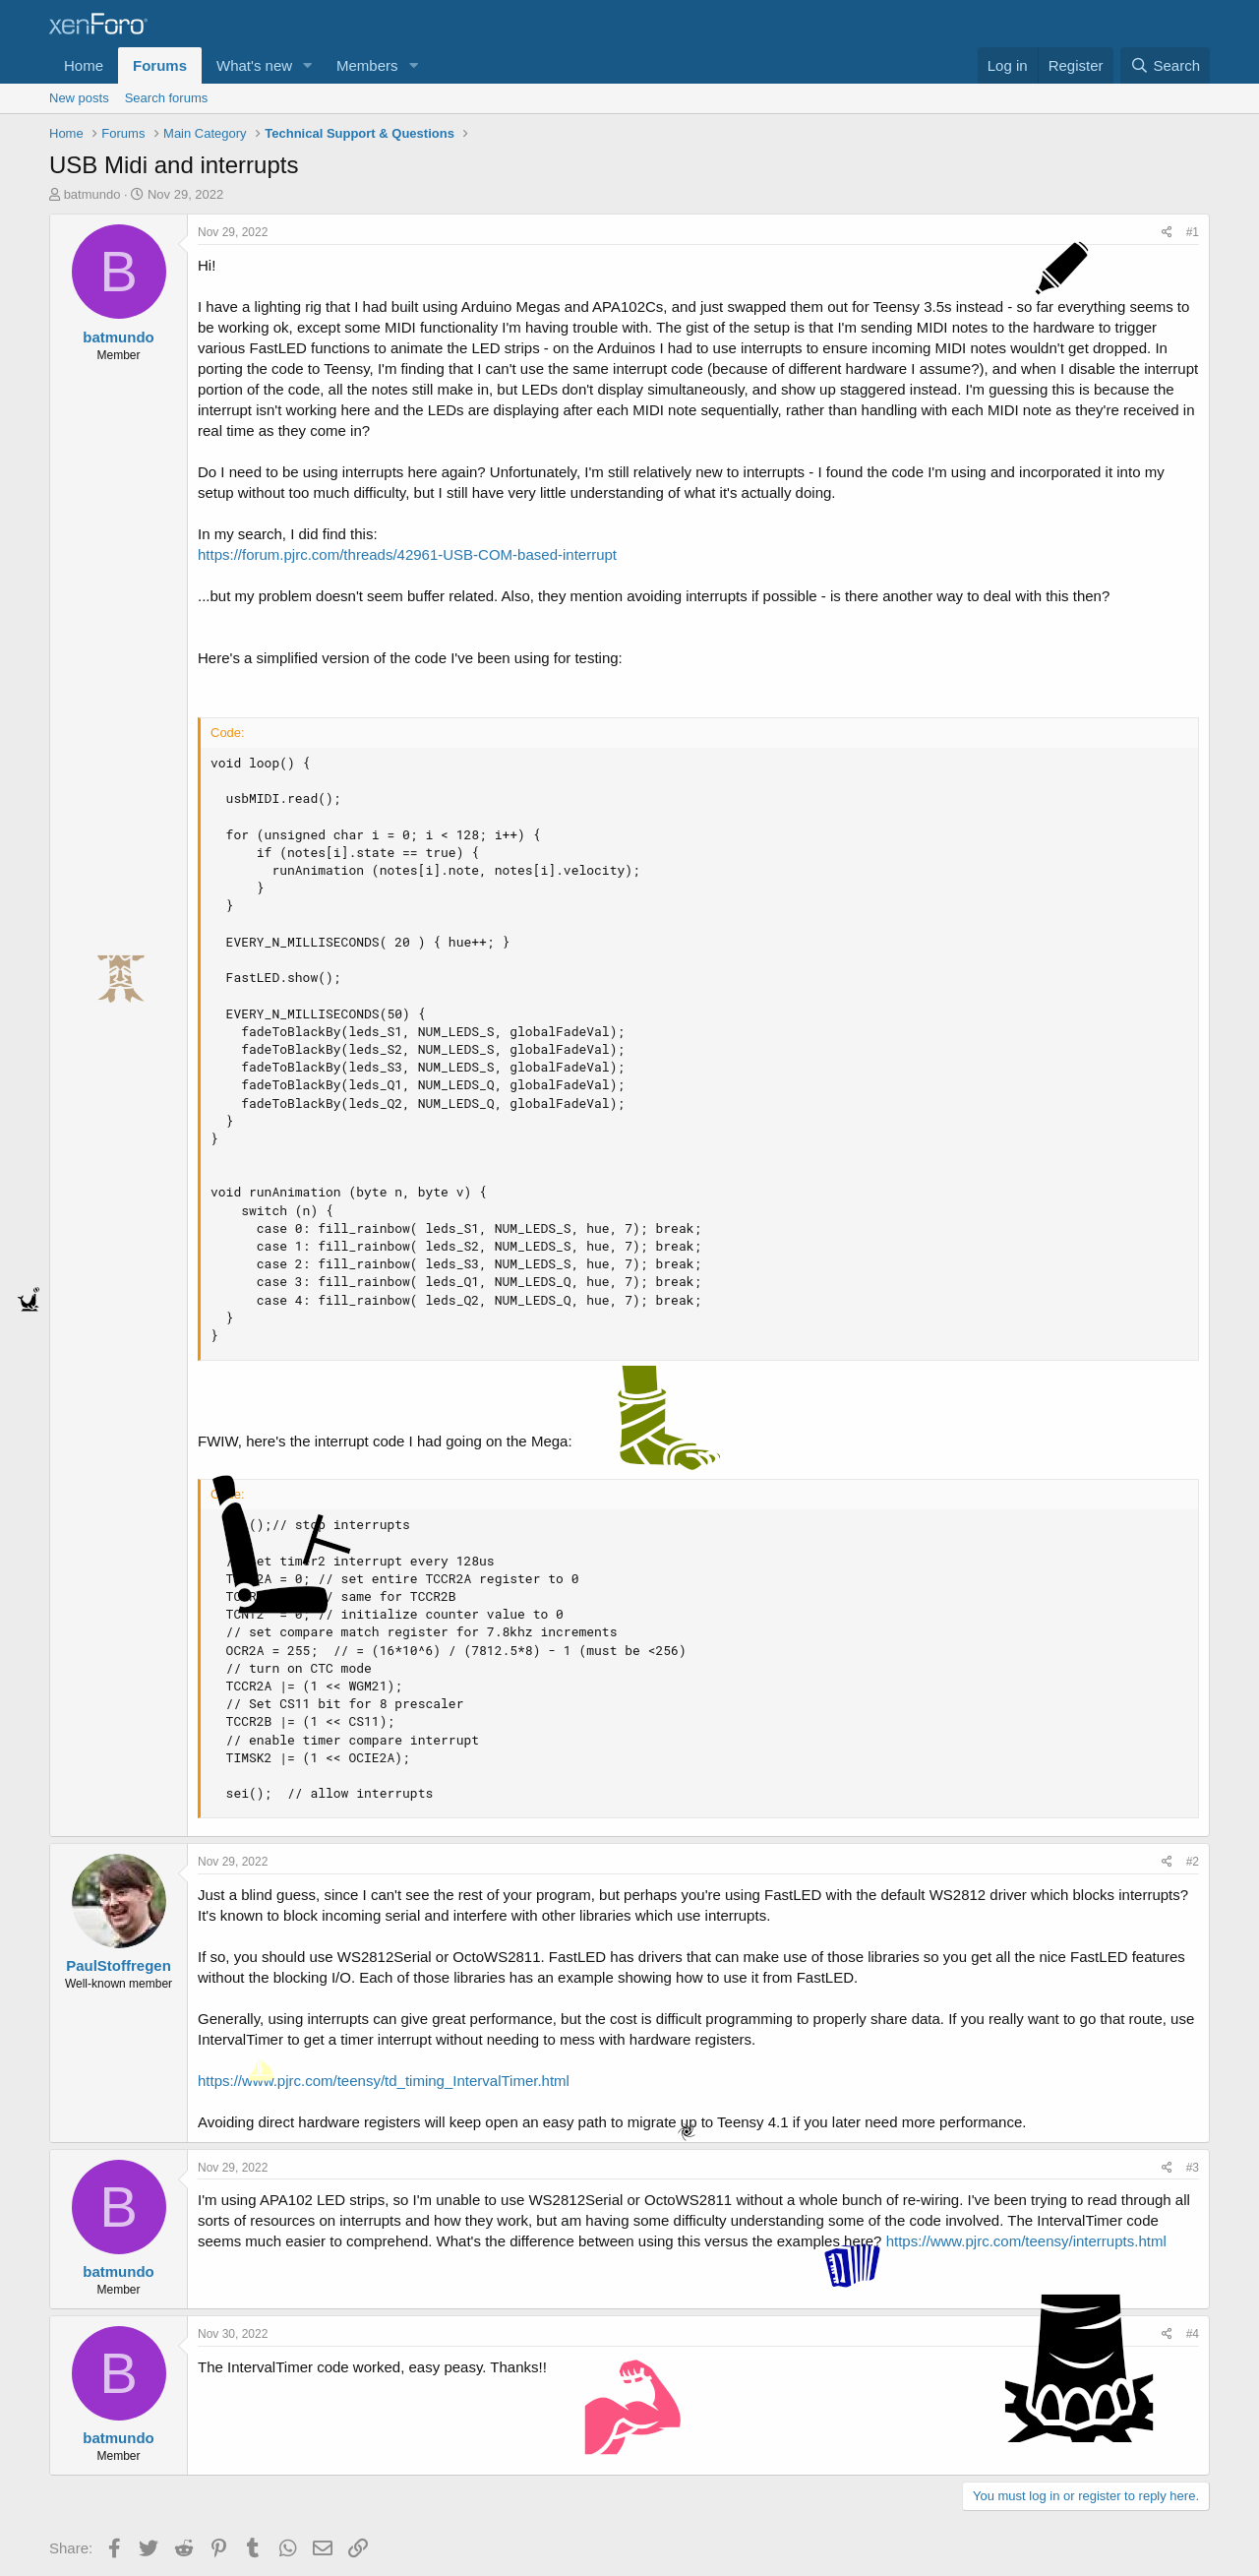 The width and height of the screenshot is (1259, 2576). I want to click on the deku tree character from the legend of zelda series, so click(121, 979).